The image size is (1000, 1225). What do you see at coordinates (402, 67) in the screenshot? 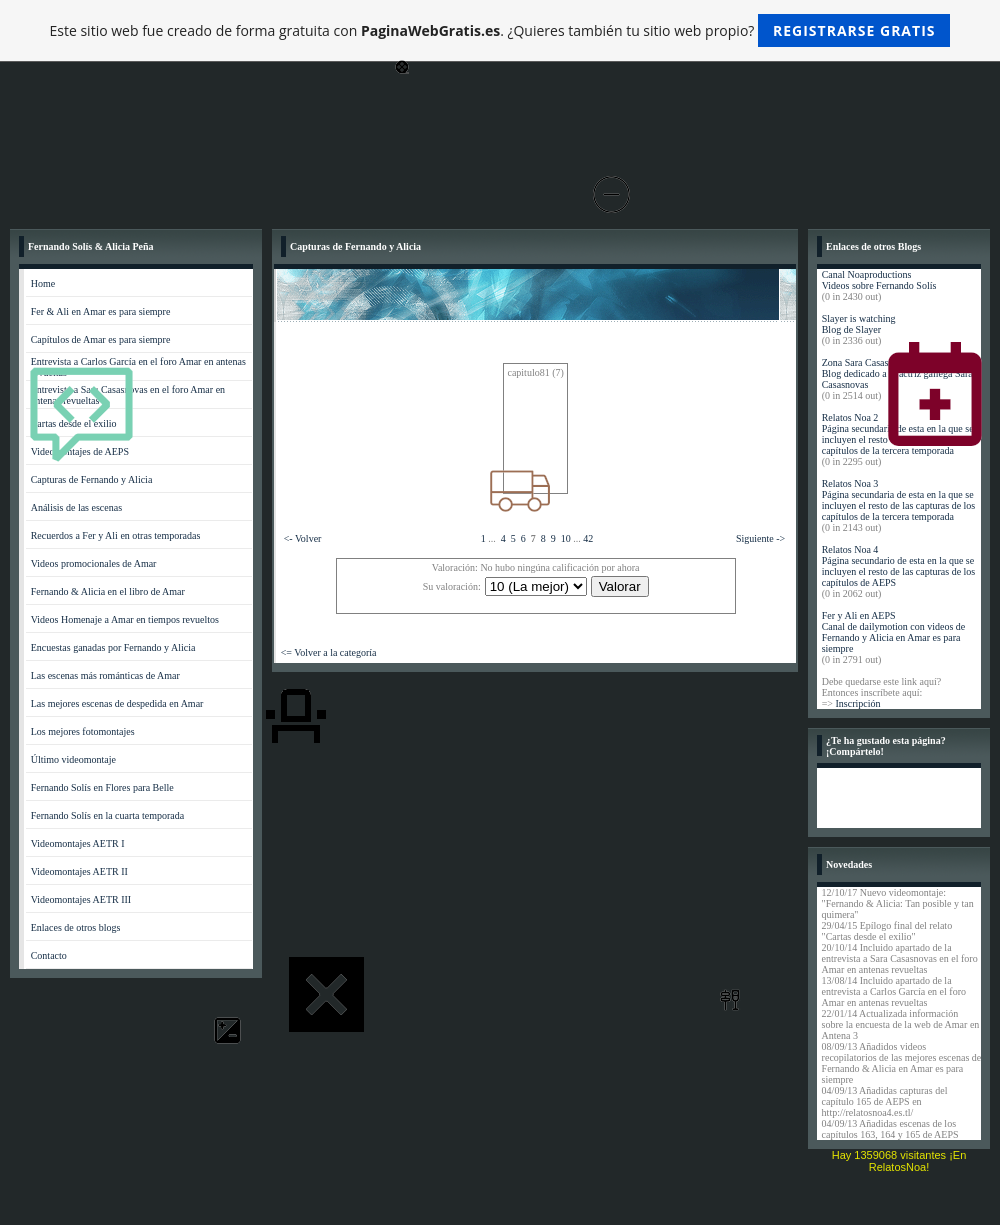
I see `access video or movie content` at bounding box center [402, 67].